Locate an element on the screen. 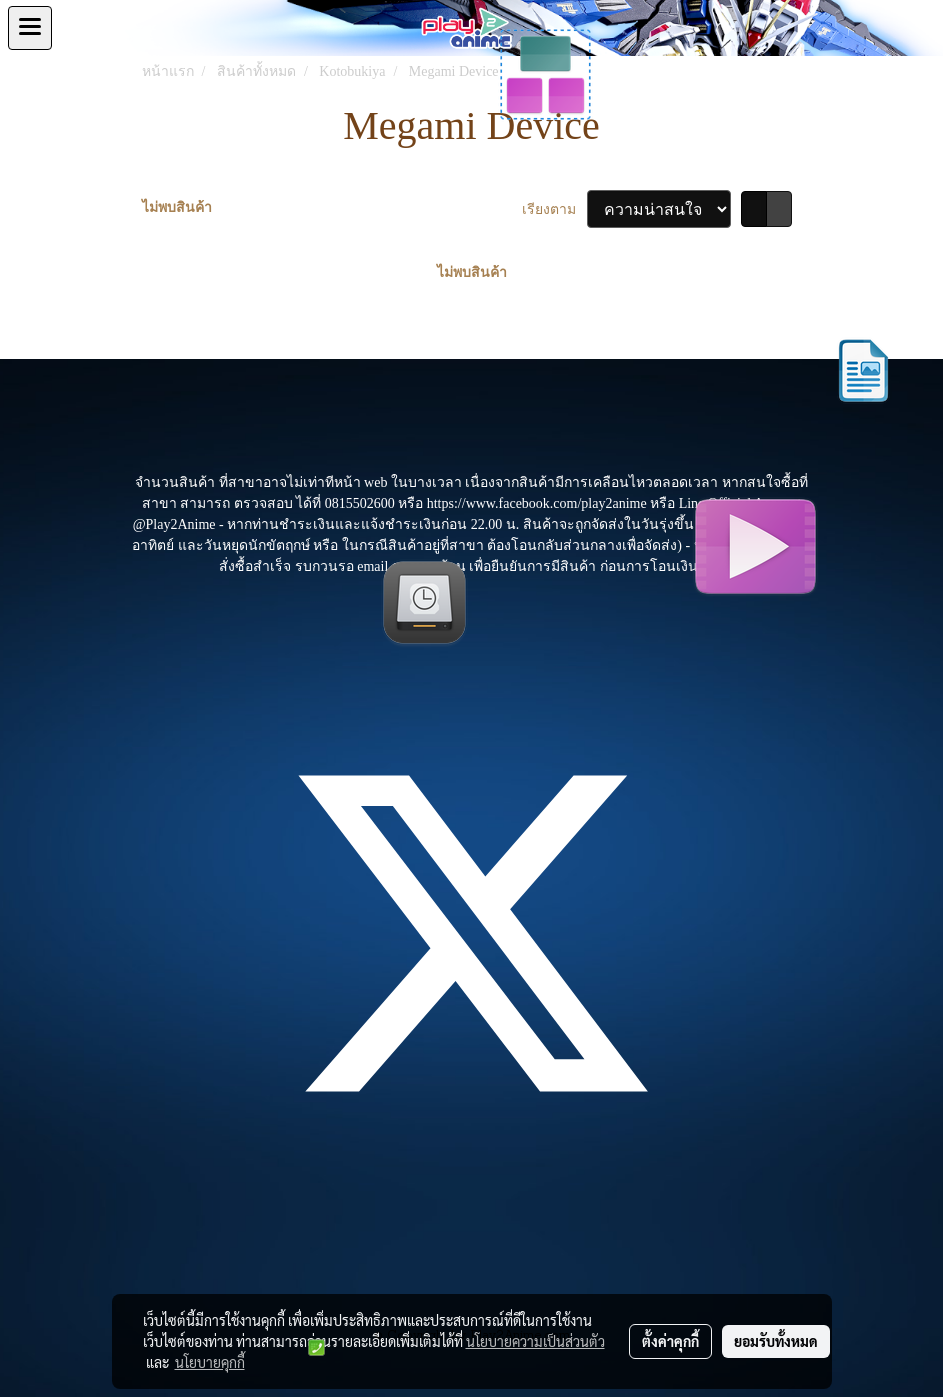  open the video player app is located at coordinates (755, 546).